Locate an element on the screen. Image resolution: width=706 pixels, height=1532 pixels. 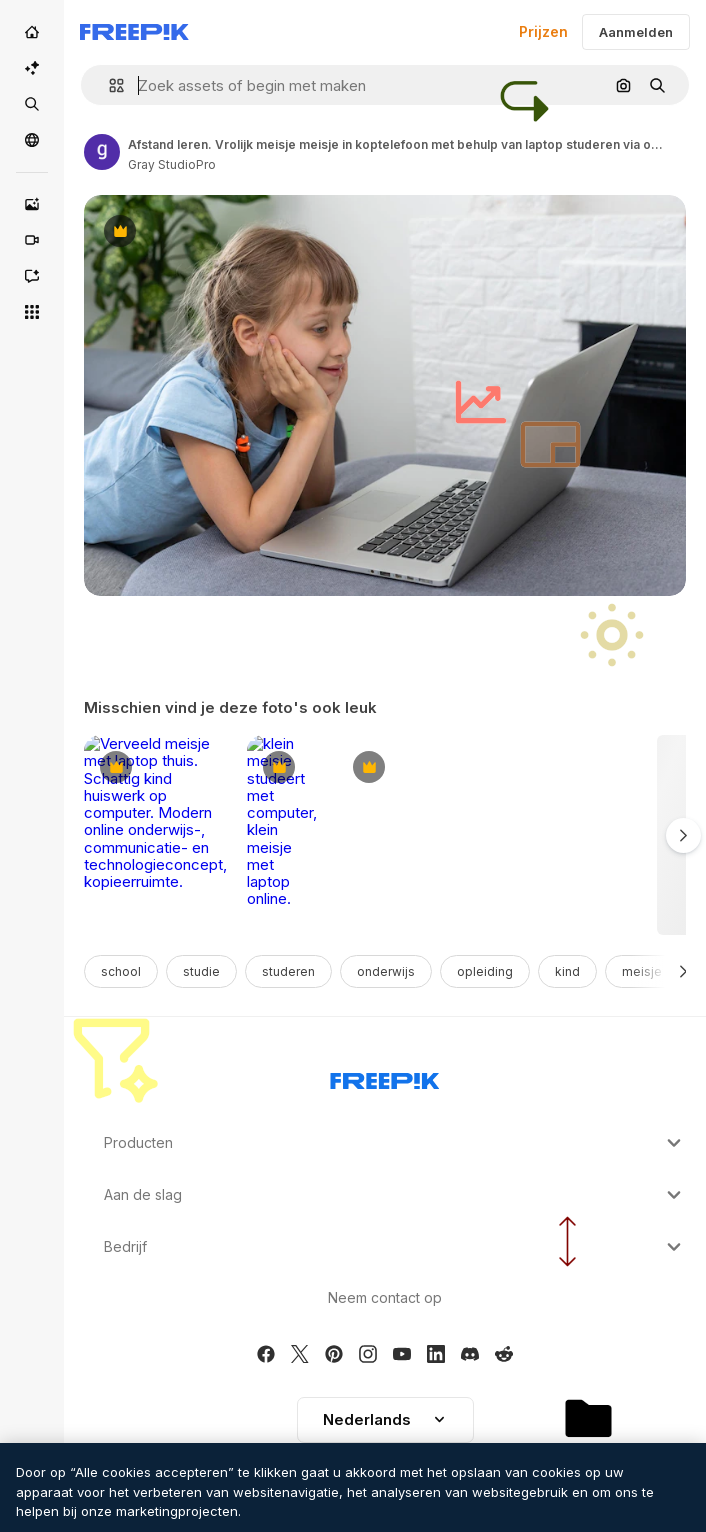
view analytics or performance metrics is located at coordinates (481, 402).